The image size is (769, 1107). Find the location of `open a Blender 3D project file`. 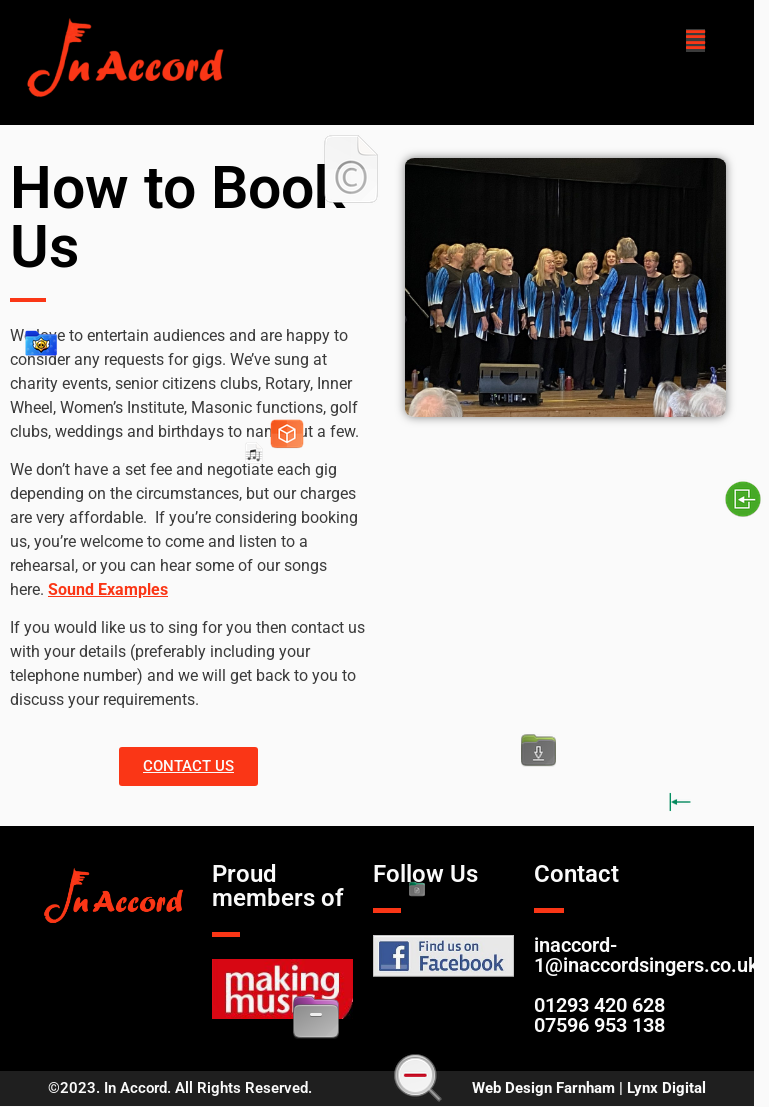

open a Blender 3D project file is located at coordinates (287, 433).